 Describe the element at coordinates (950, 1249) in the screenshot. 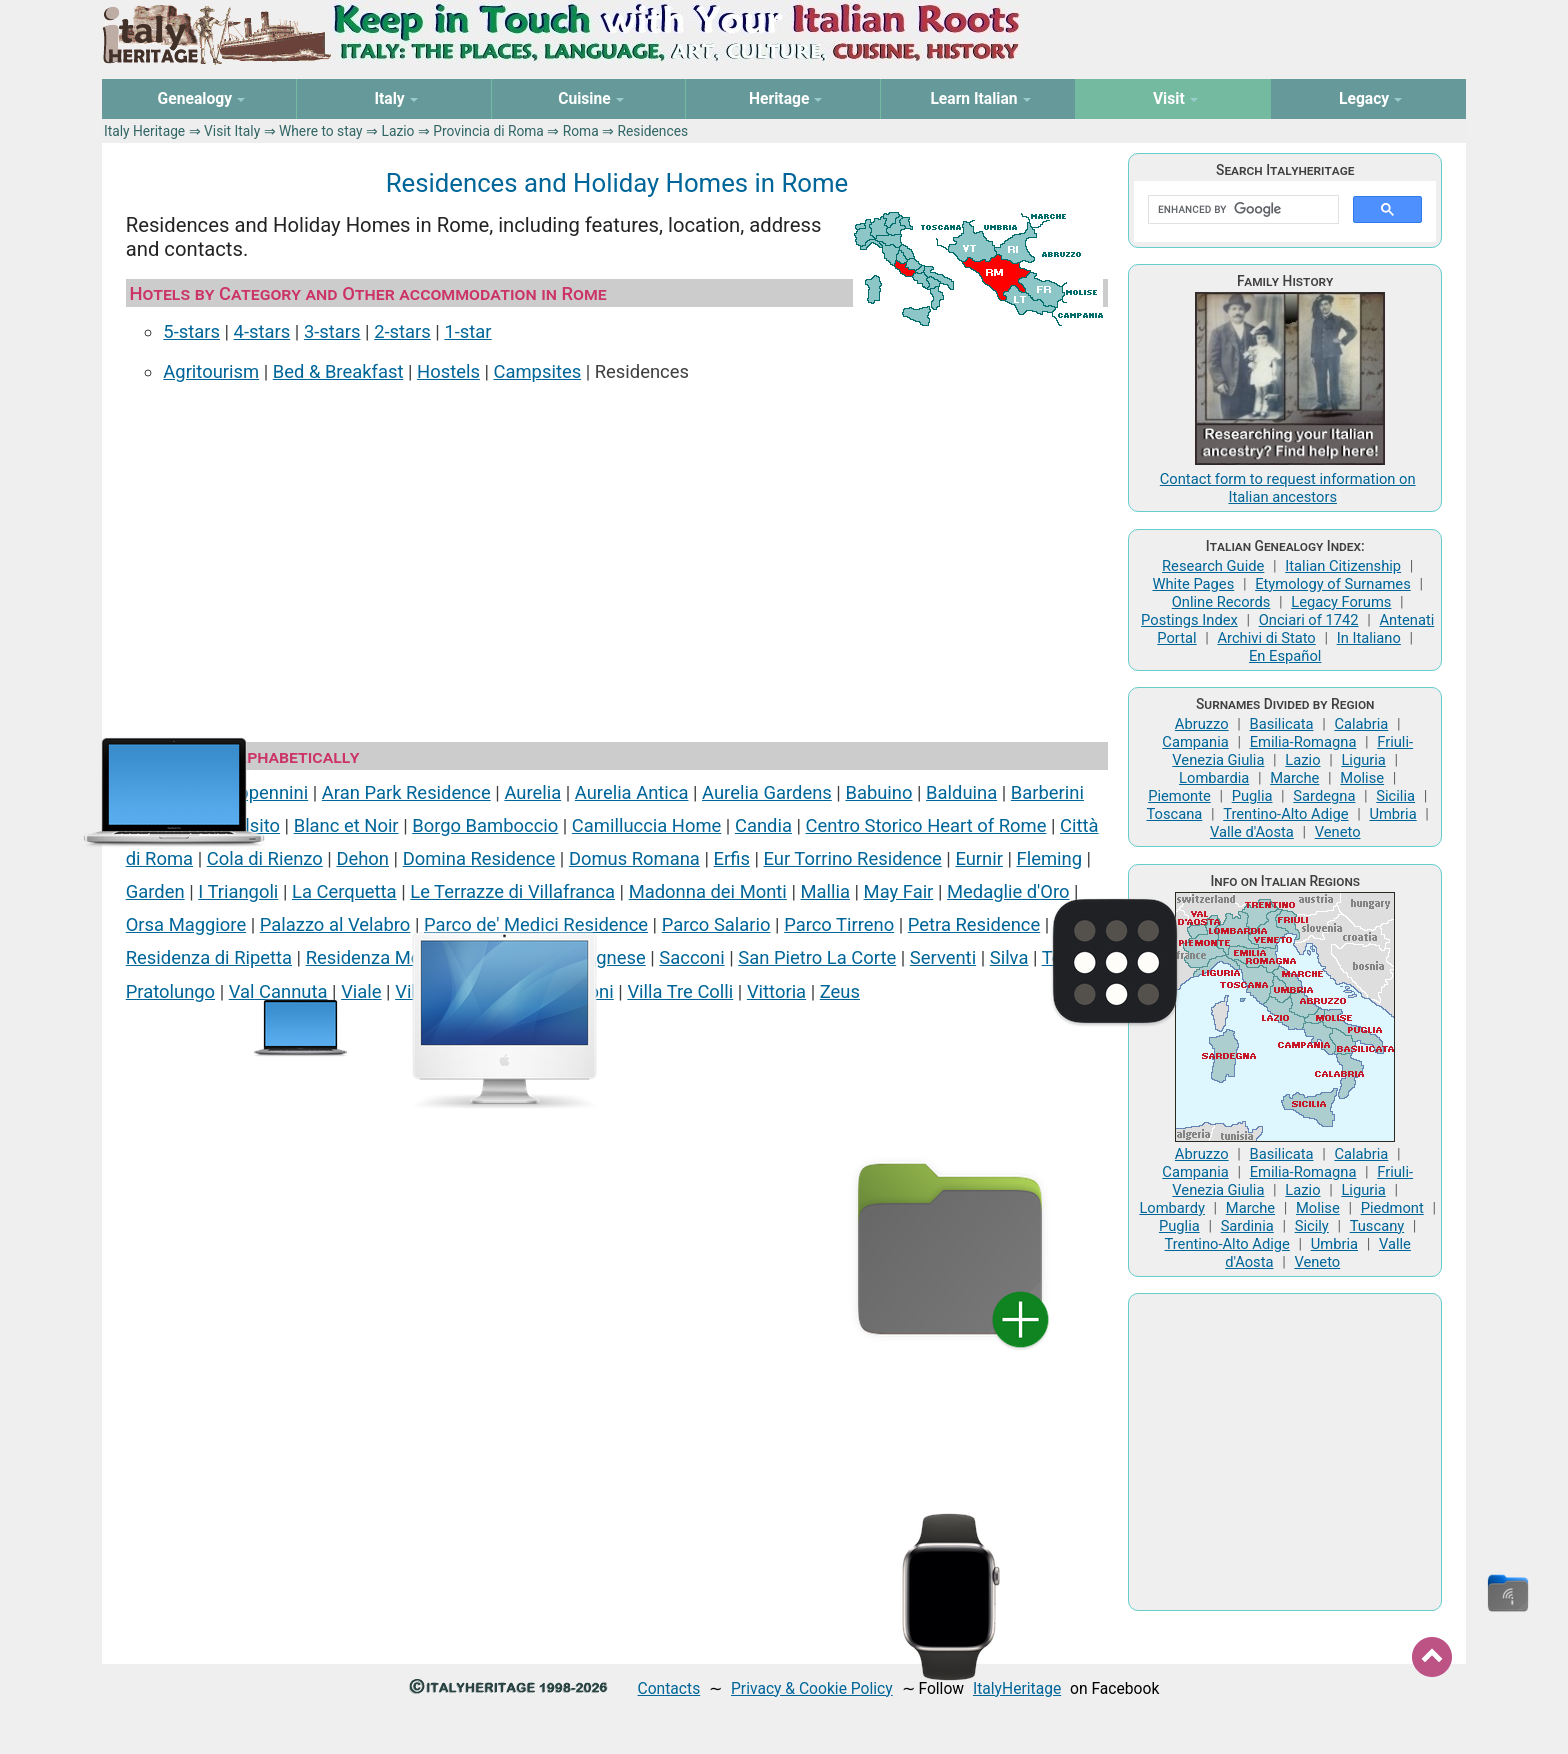

I see `create a new folder` at that location.